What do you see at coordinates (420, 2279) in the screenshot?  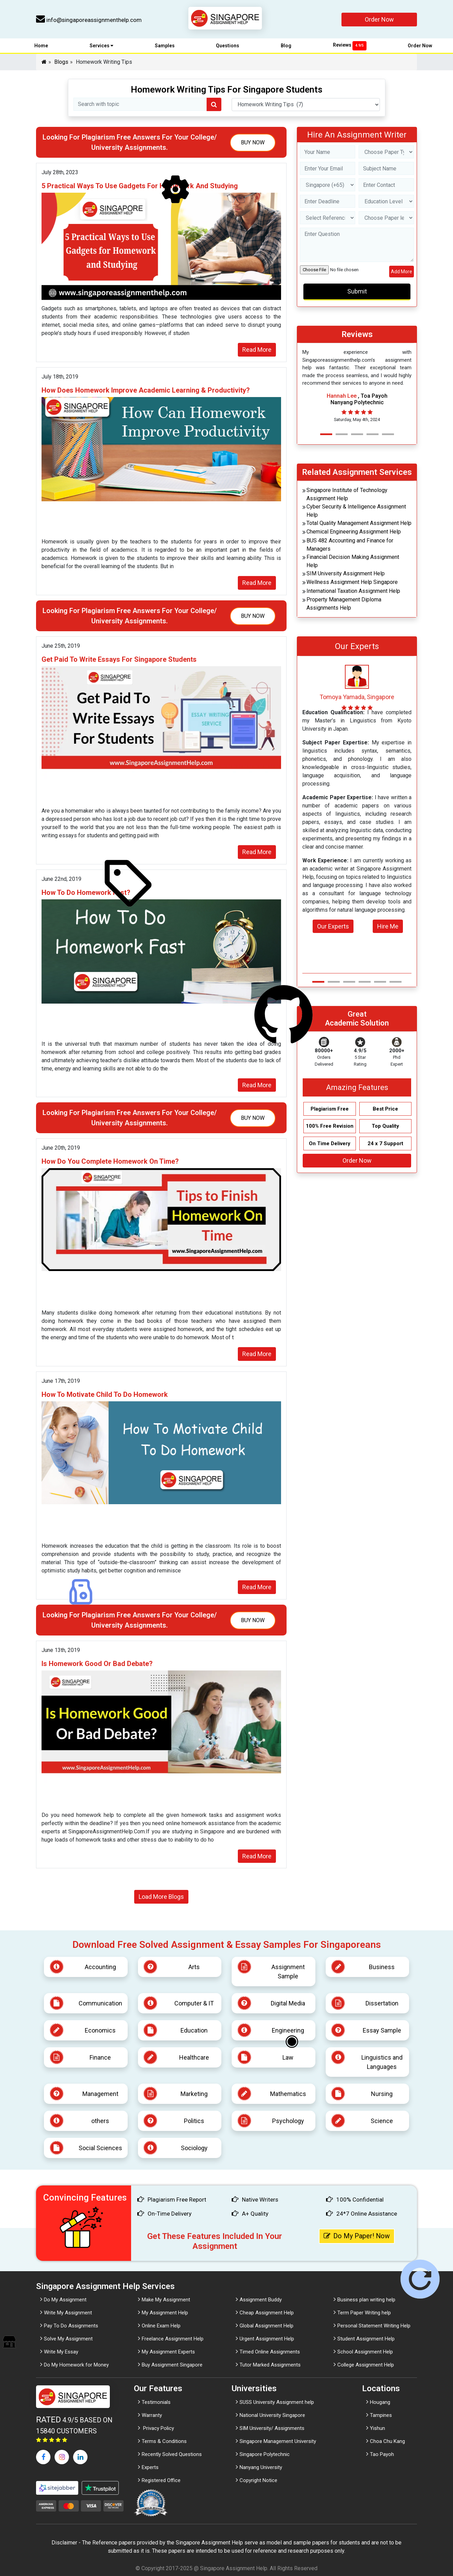 I see `refresh or reload content` at bounding box center [420, 2279].